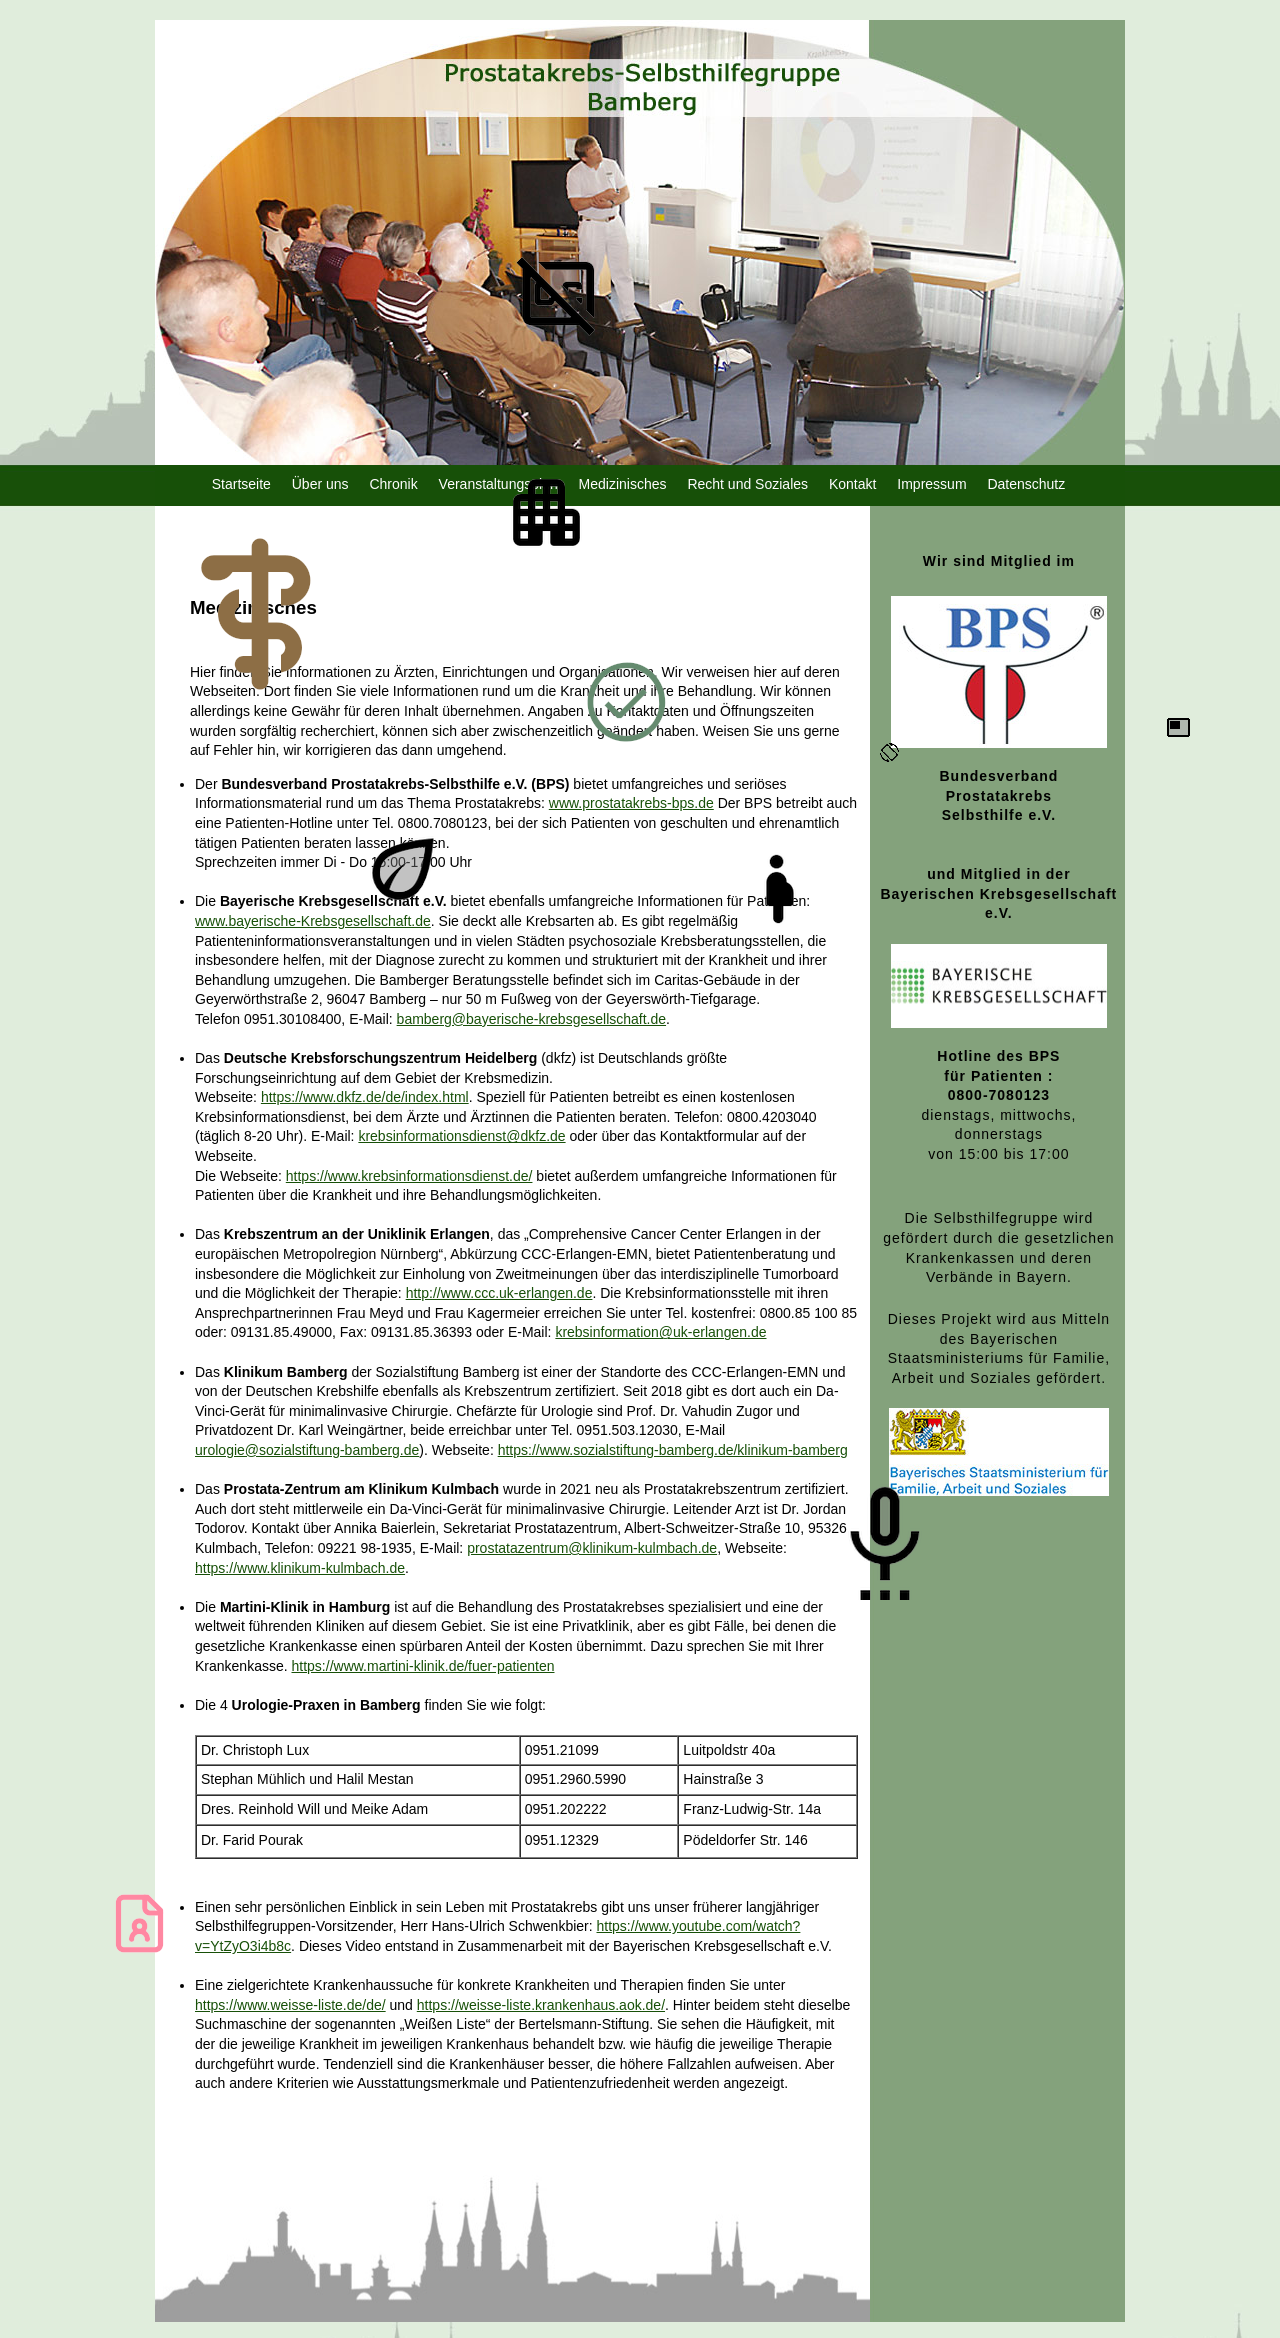  Describe the element at coordinates (546, 512) in the screenshot. I see `view apartment listings` at that location.